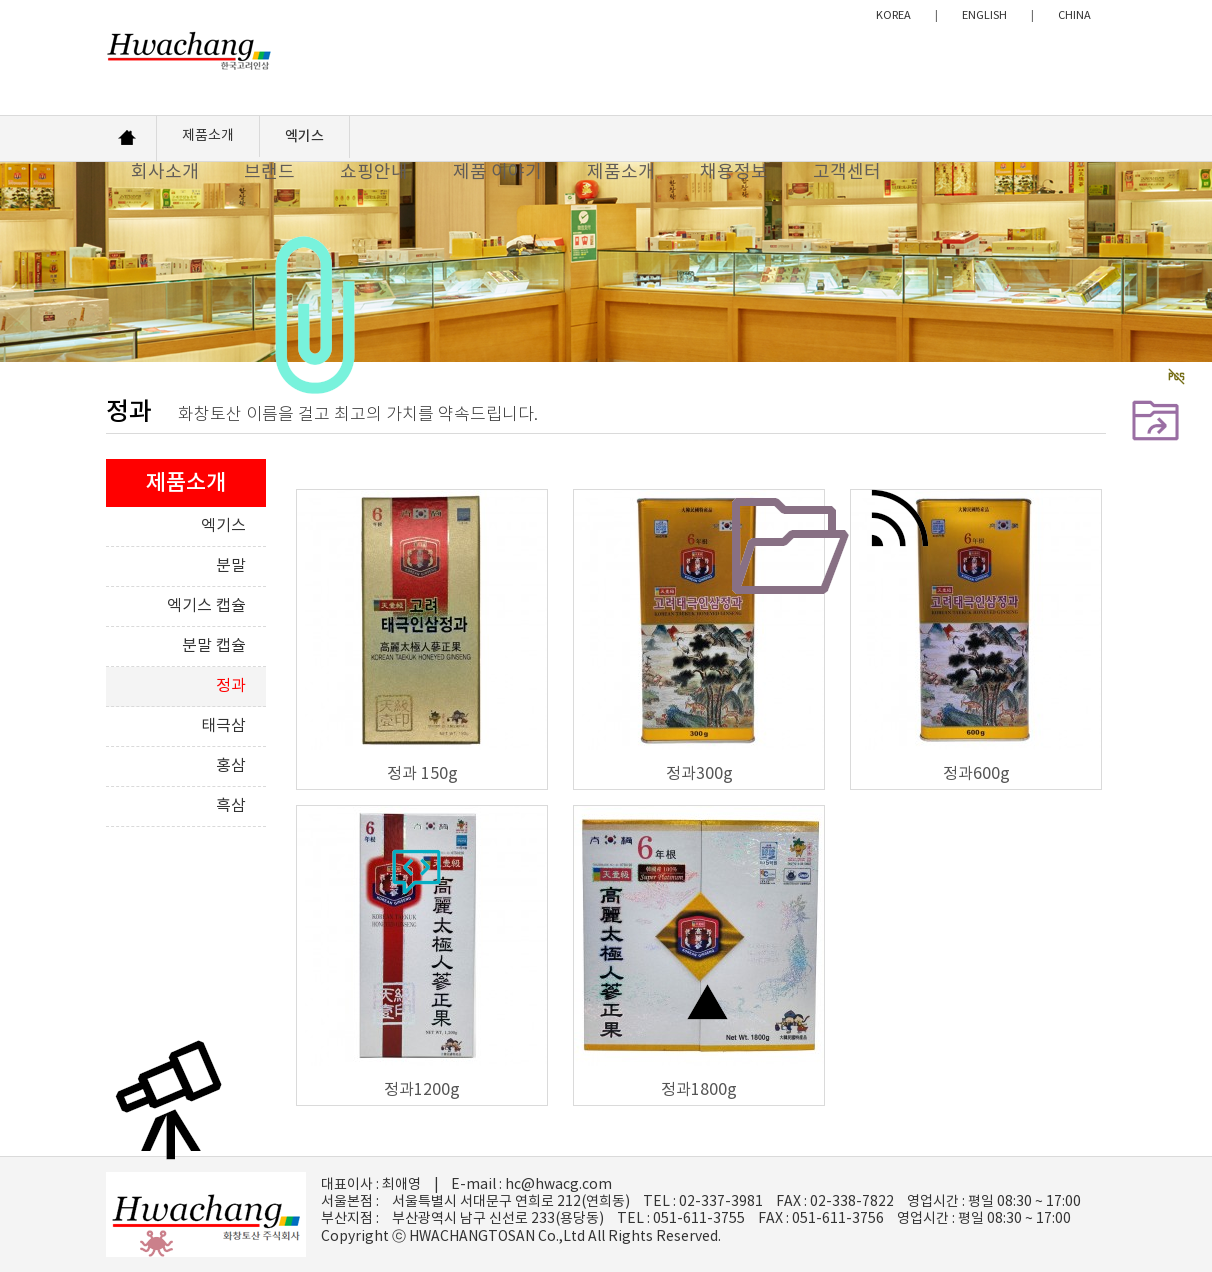 Image resolution: width=1212 pixels, height=1272 pixels. Describe the element at coordinates (315, 315) in the screenshot. I see `attach a file to your message` at that location.